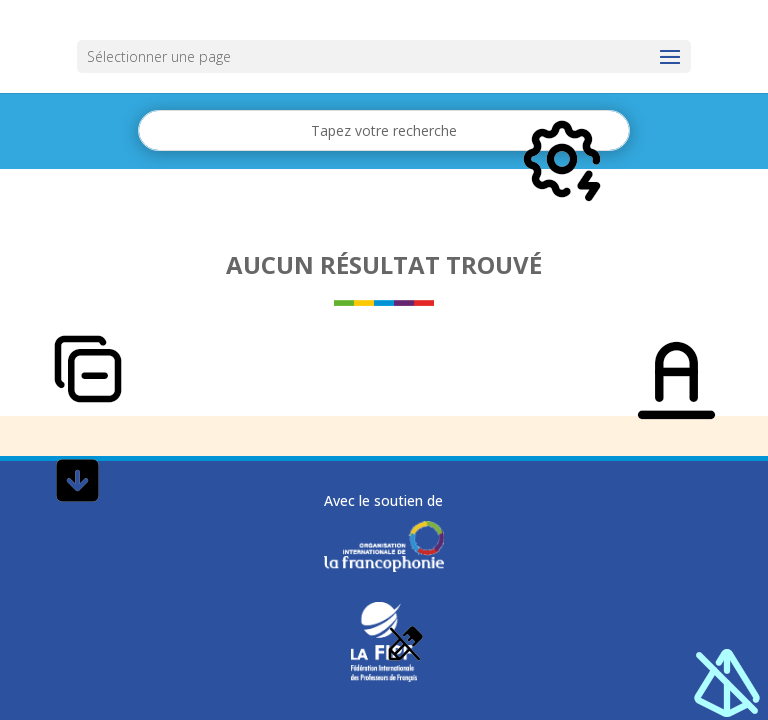 This screenshot has width=768, height=720. What do you see at coordinates (77, 480) in the screenshot?
I see `download file or content` at bounding box center [77, 480].